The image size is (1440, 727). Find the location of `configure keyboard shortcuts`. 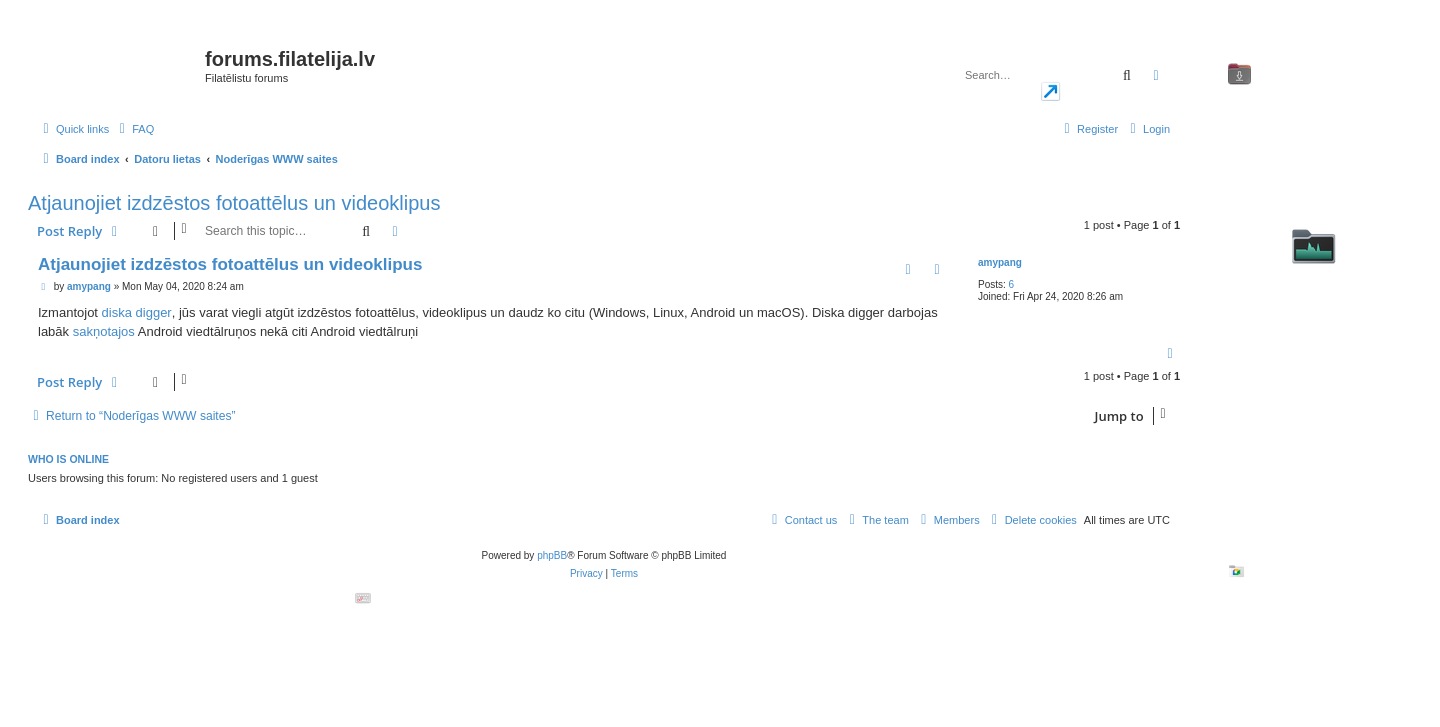

configure keyboard shortcuts is located at coordinates (363, 598).